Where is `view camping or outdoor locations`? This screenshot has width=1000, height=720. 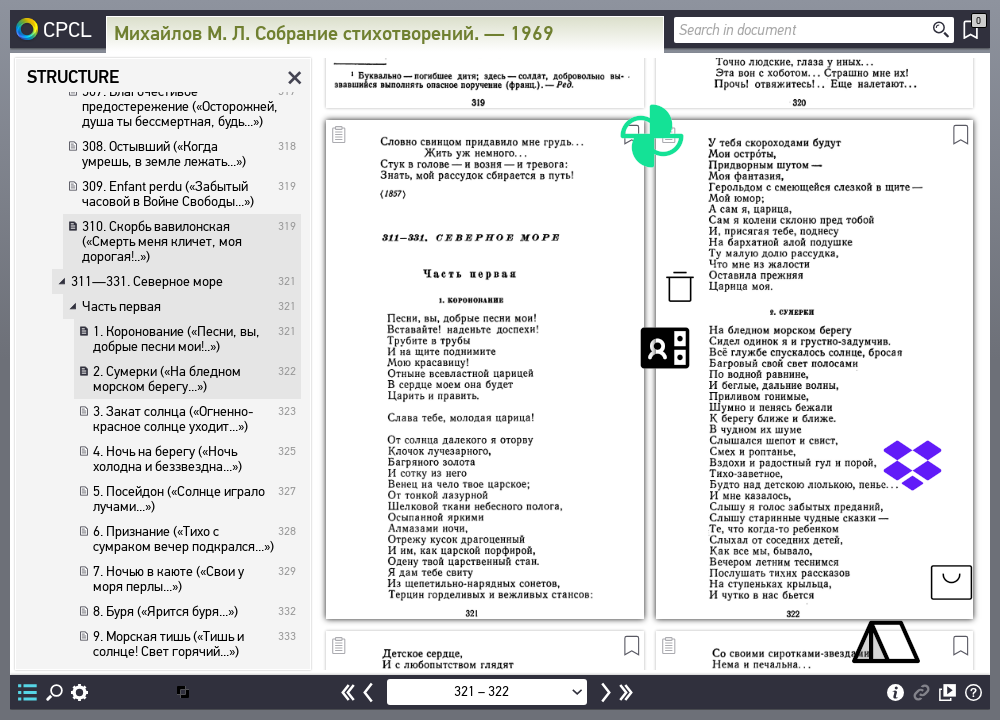 view camping or outdoor locations is located at coordinates (886, 644).